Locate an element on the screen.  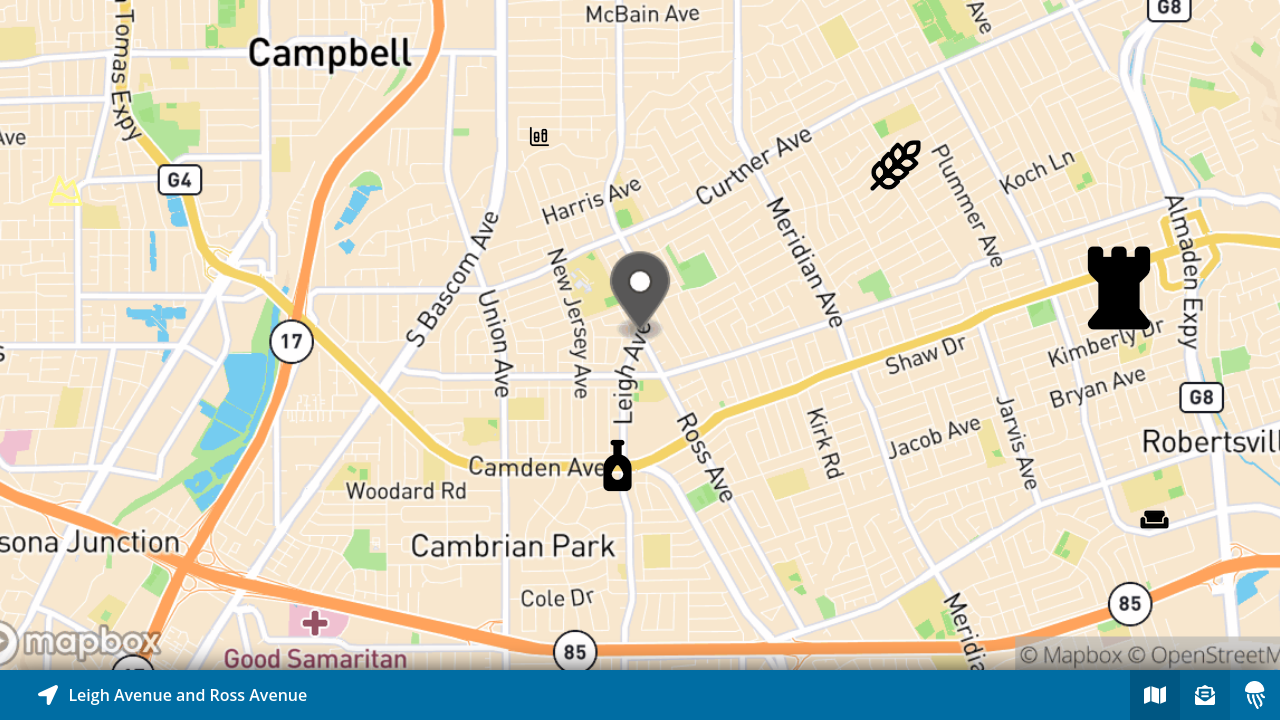
access chess game or strategy features is located at coordinates (1119, 288).